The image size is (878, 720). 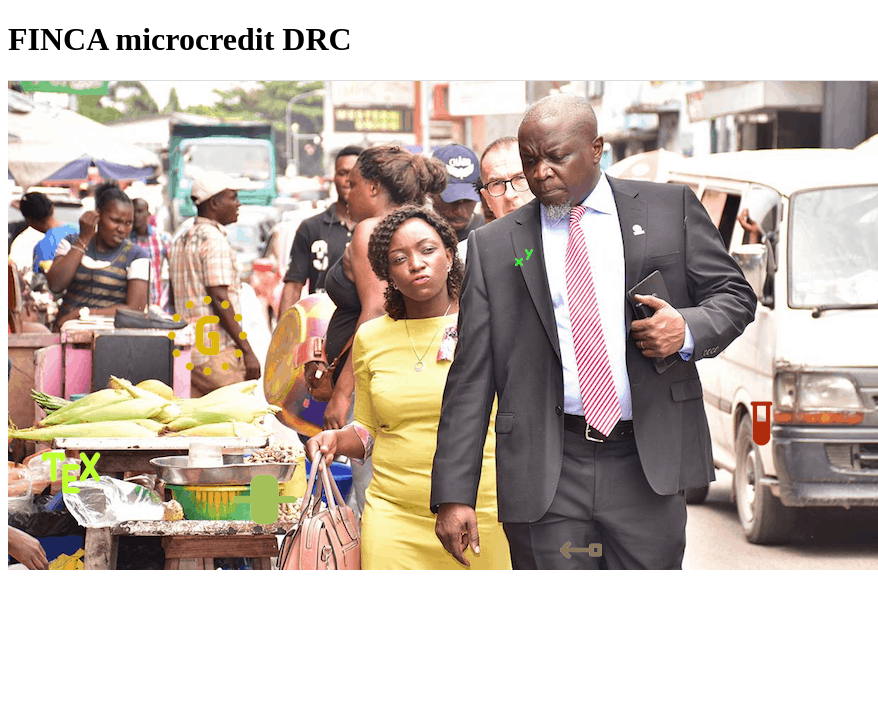 What do you see at coordinates (761, 423) in the screenshot?
I see `view test results or lab data` at bounding box center [761, 423].